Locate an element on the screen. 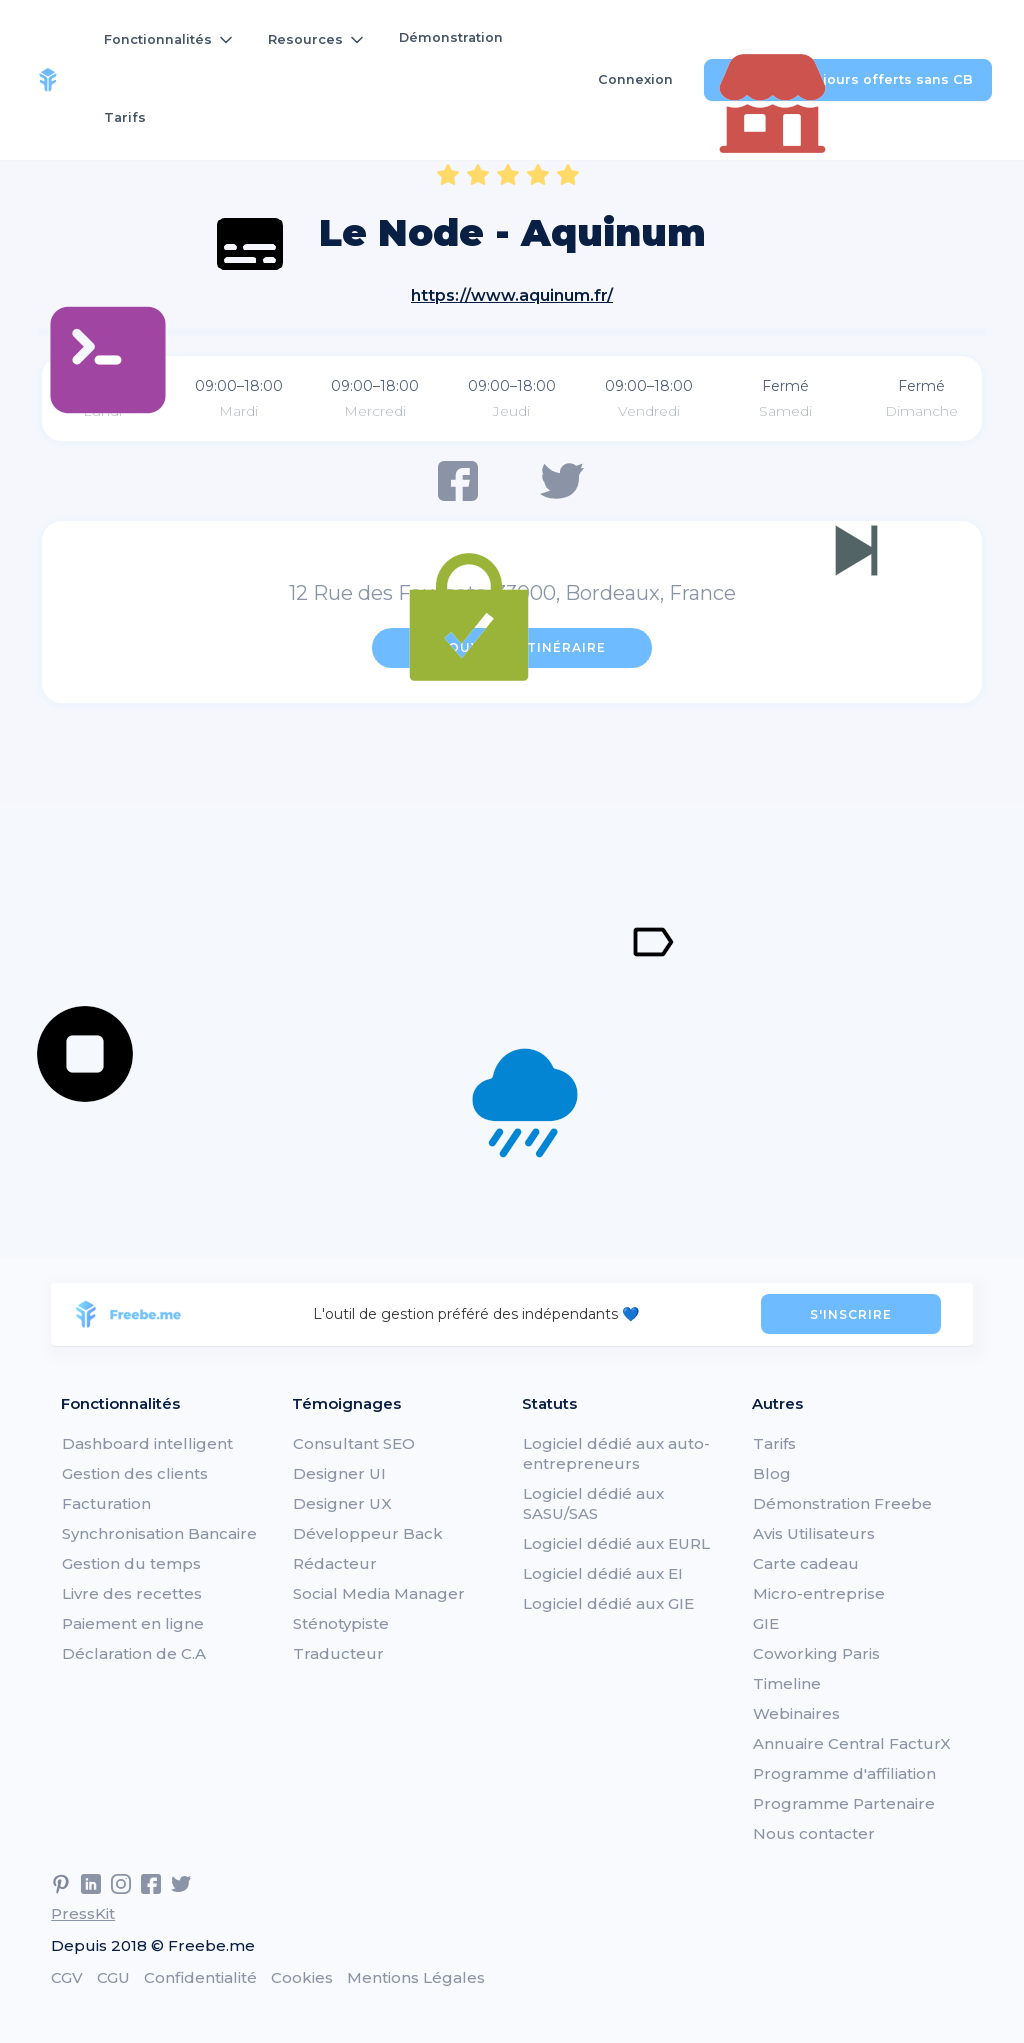 This screenshot has width=1024, height=2043. open command line or terminal is located at coordinates (108, 360).